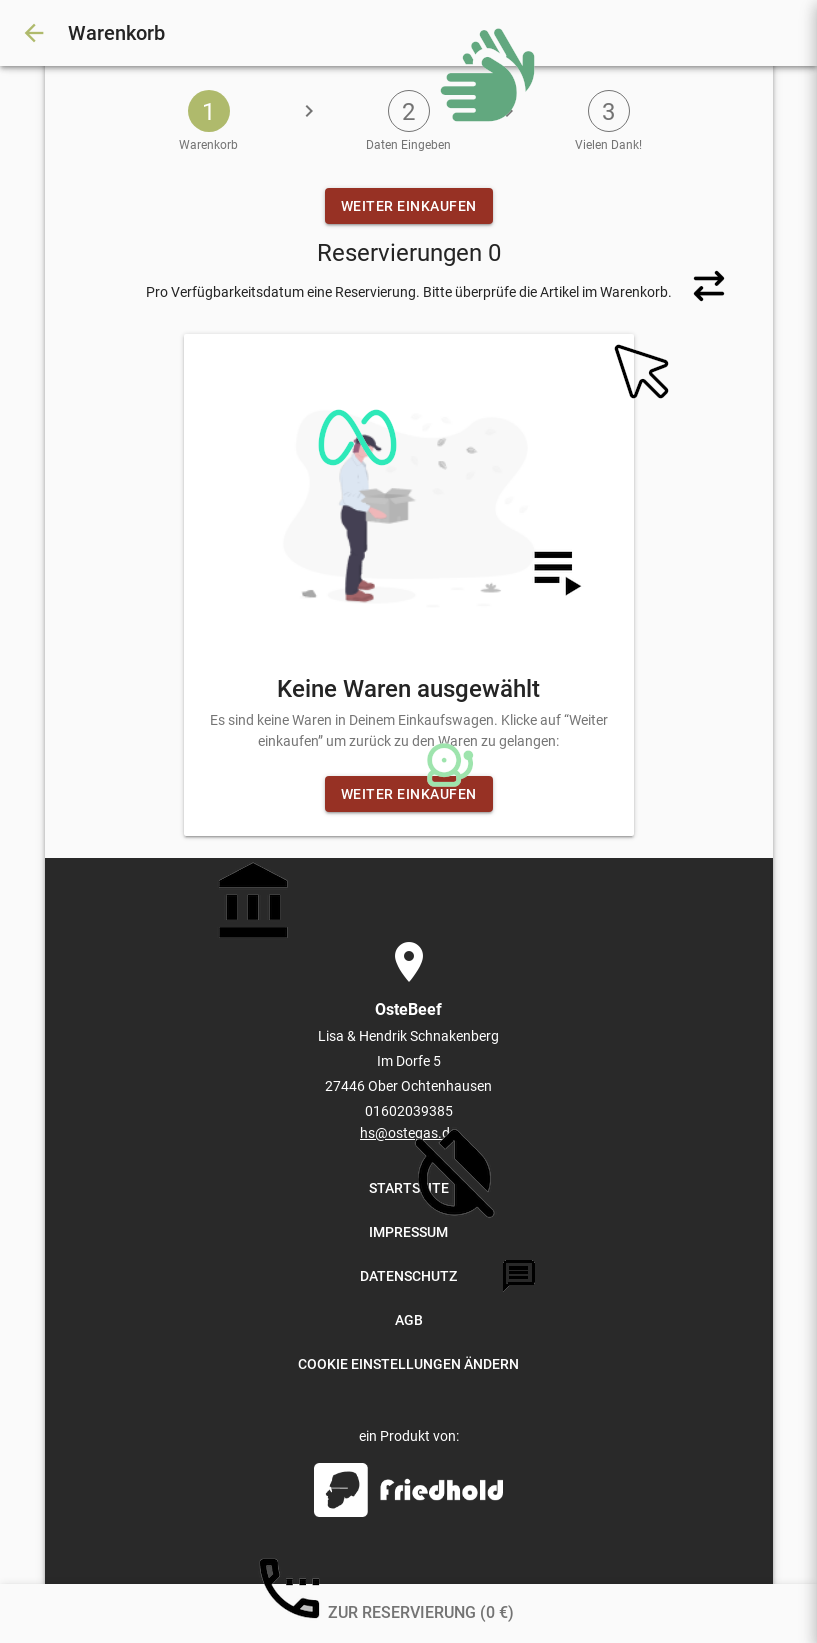 This screenshot has height=1643, width=817. Describe the element at coordinates (255, 902) in the screenshot. I see `access banking or financial services` at that location.